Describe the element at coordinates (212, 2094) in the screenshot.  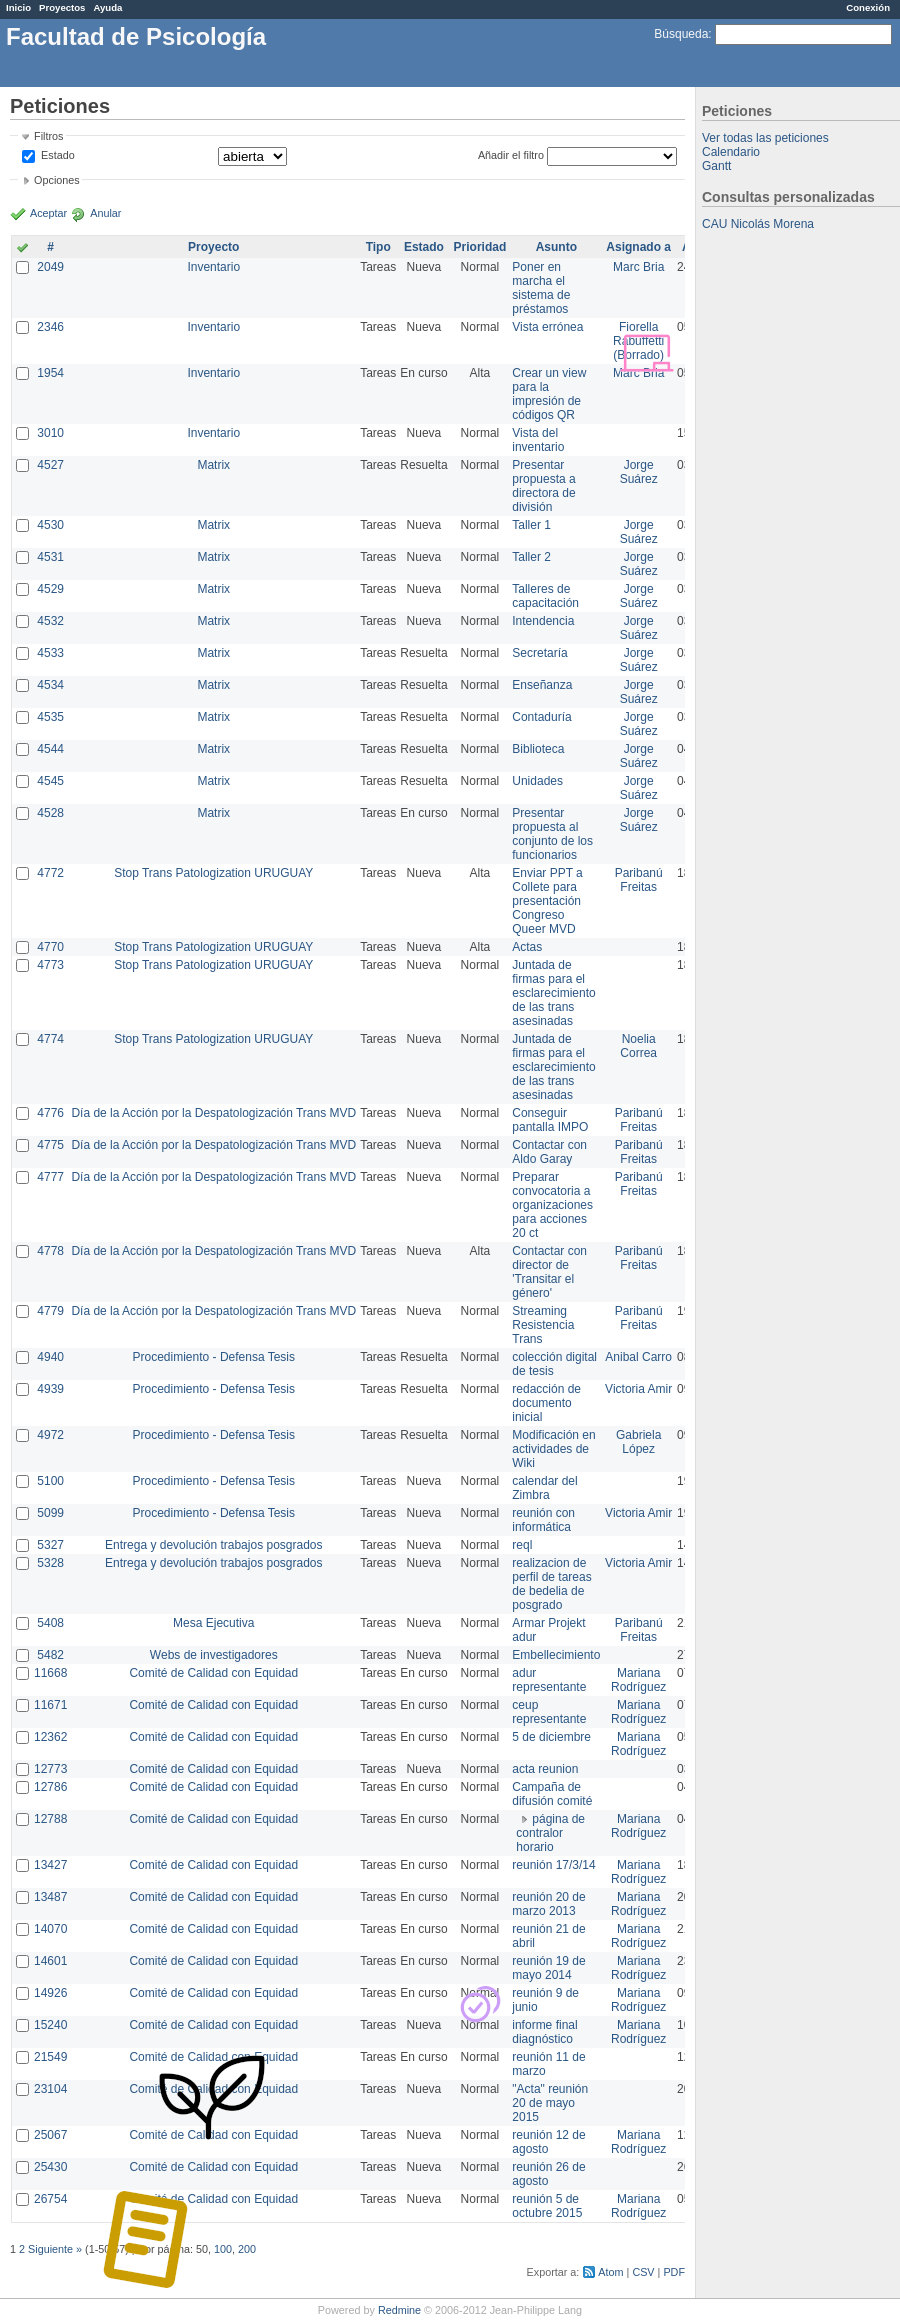
I see `view plant care or gardening features` at that location.